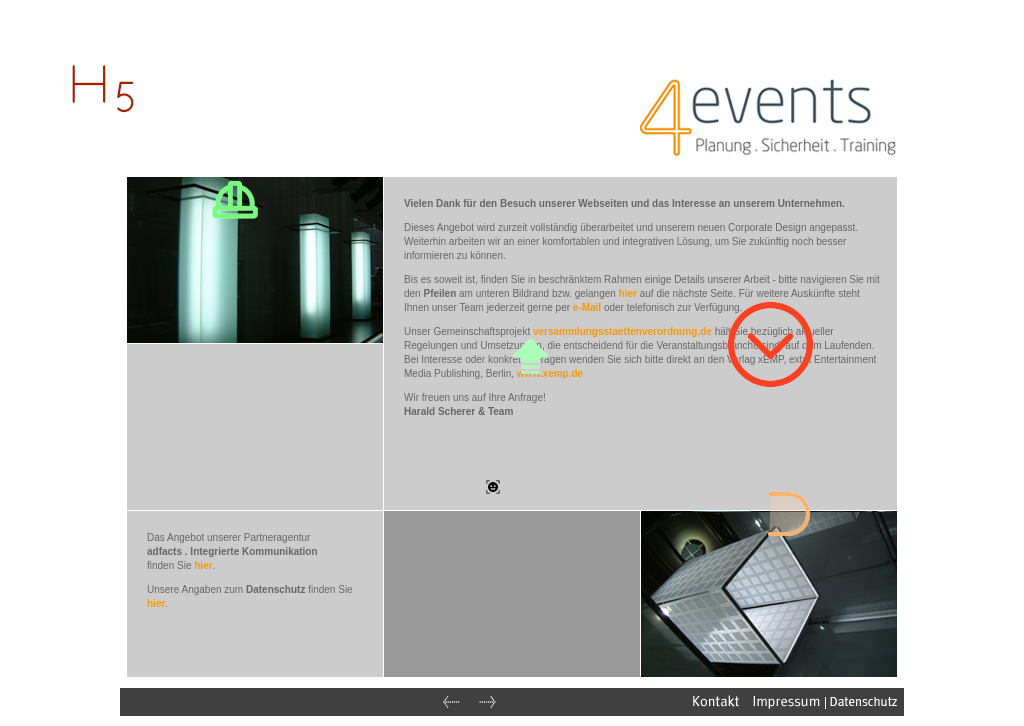 The image size is (1024, 726). What do you see at coordinates (786, 514) in the screenshot?
I see `indicates a proper superset relationship in mathematical notation` at bounding box center [786, 514].